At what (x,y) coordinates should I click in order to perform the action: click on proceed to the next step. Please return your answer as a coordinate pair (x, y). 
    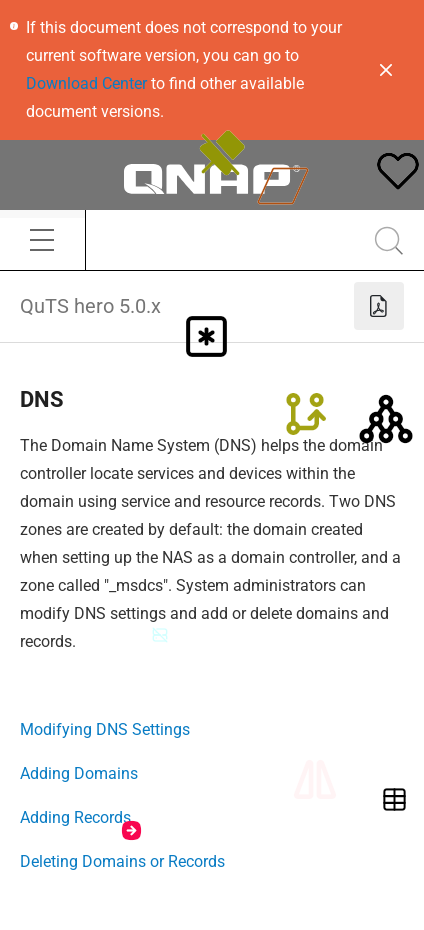
    Looking at the image, I should click on (131, 830).